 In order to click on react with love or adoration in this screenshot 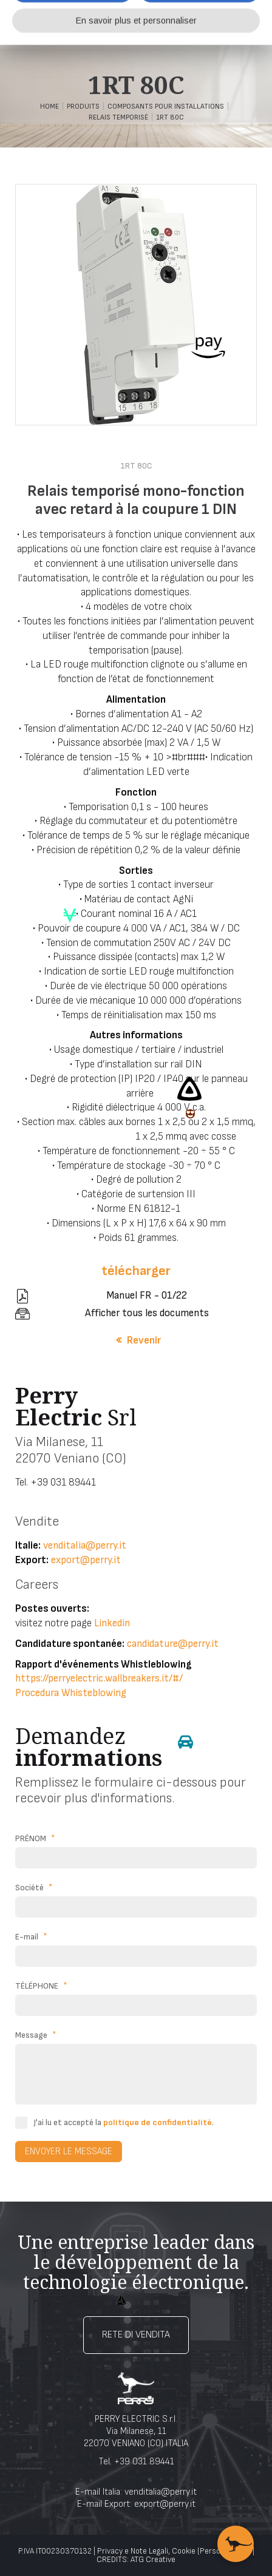, I will do `click(190, 1114)`.